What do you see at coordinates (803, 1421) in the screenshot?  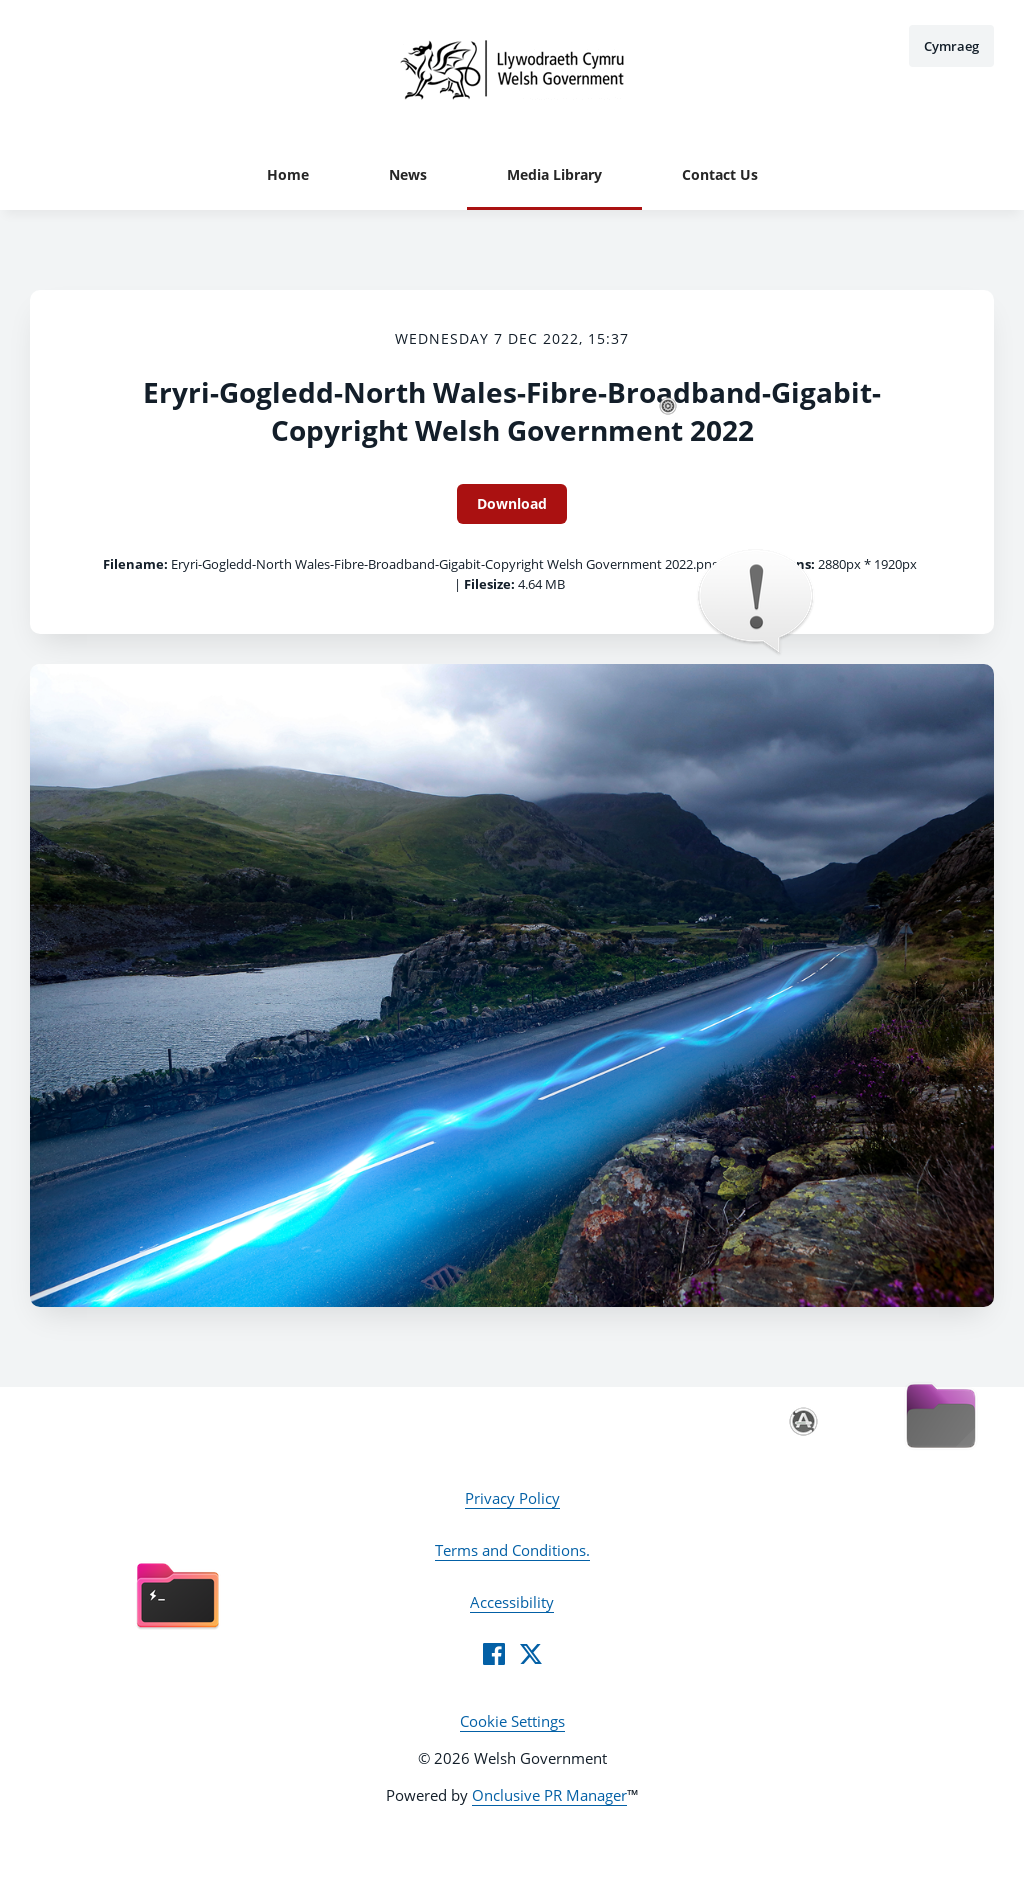 I see `check for available system updates` at bounding box center [803, 1421].